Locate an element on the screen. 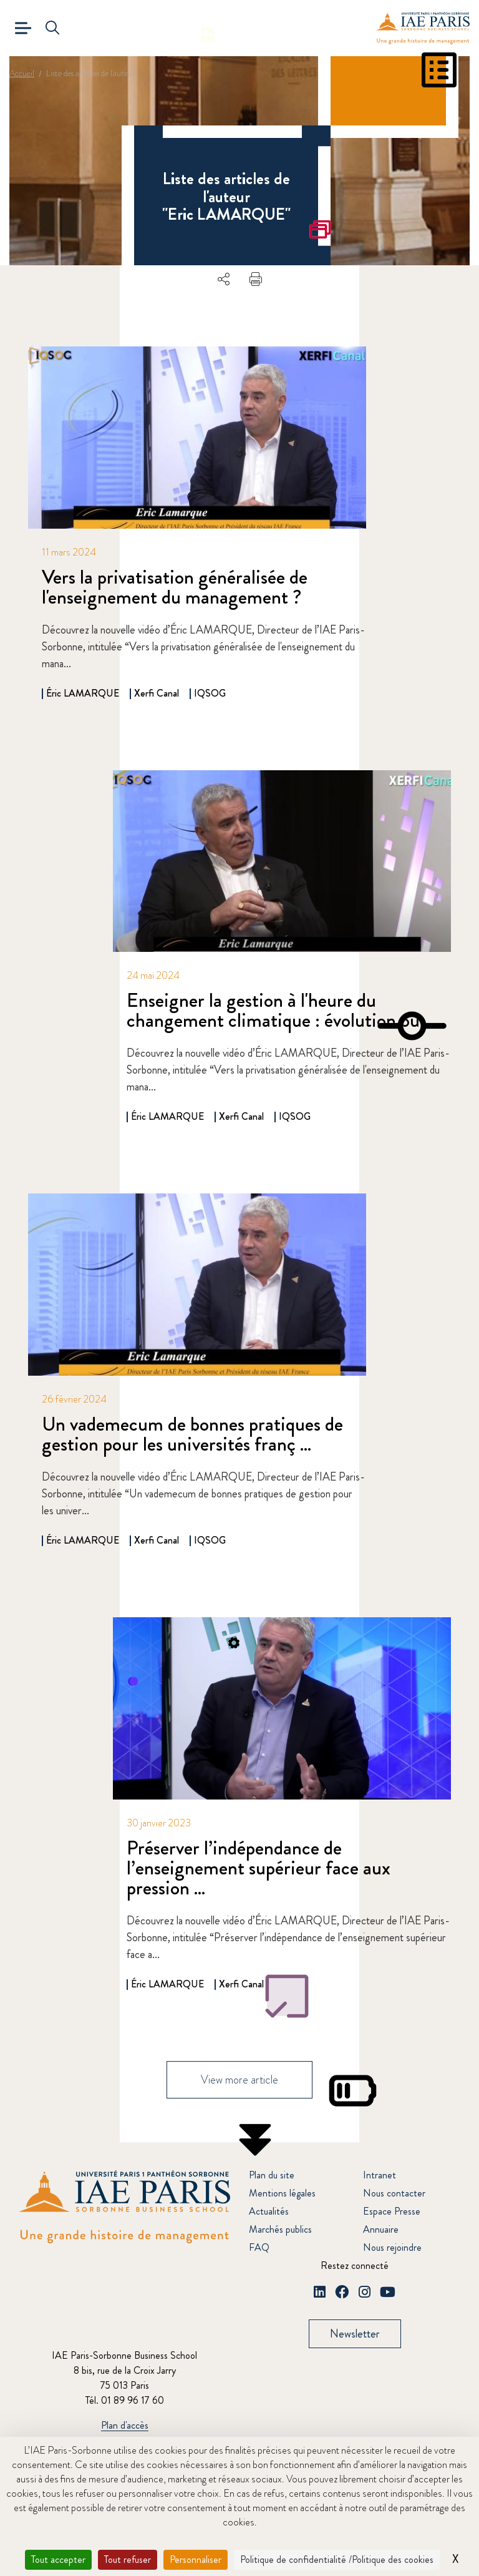 The height and width of the screenshot is (2576, 479). view open browser windows is located at coordinates (320, 229).